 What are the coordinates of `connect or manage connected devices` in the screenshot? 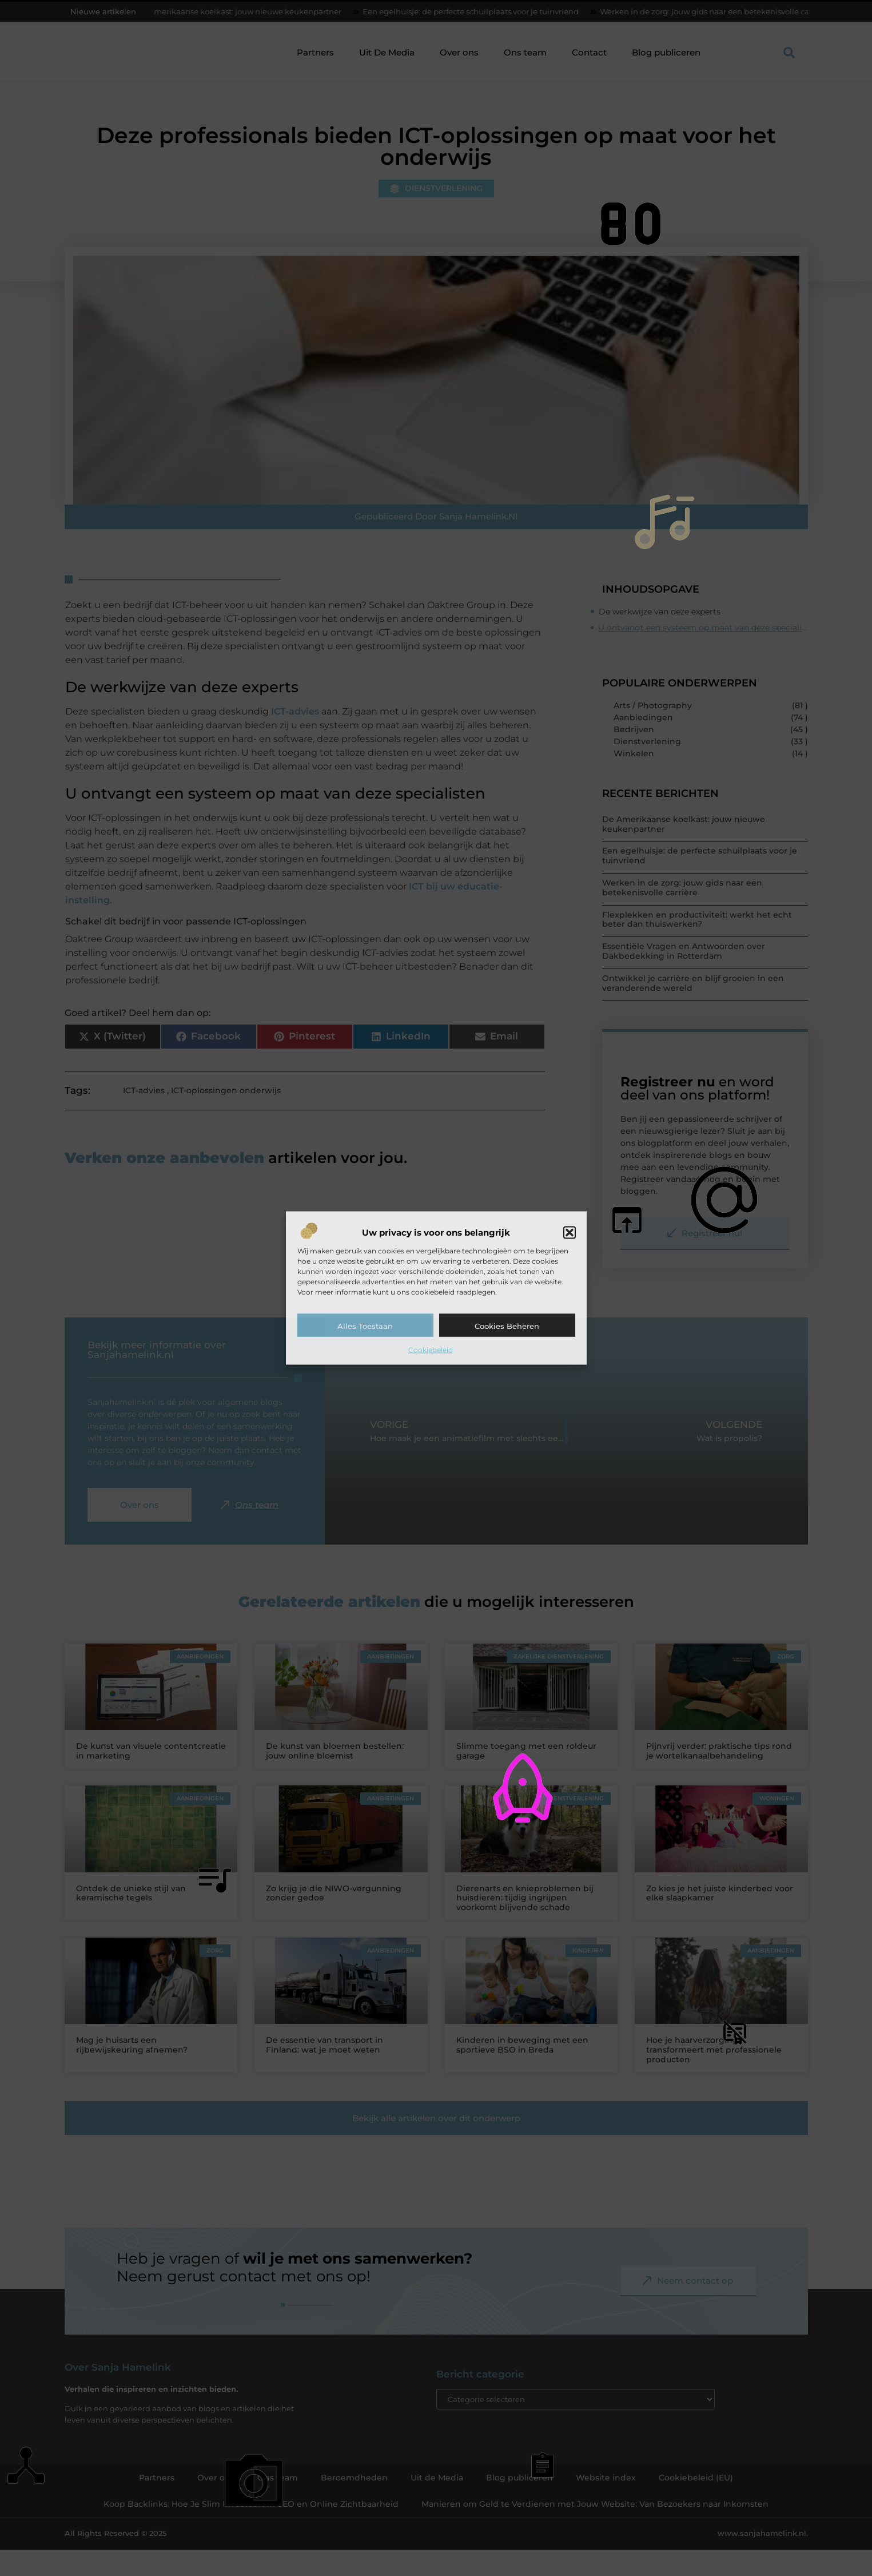 It's located at (26, 2465).